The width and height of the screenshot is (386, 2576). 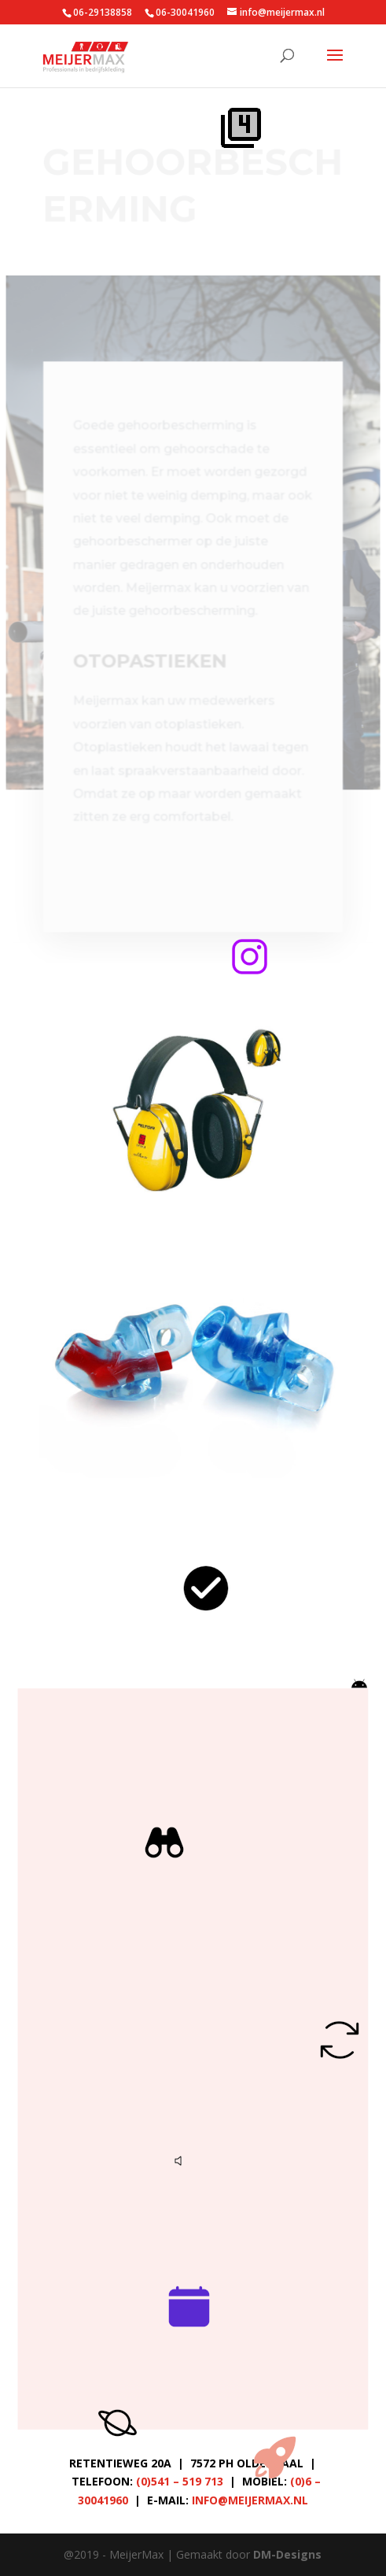 What do you see at coordinates (117, 2423) in the screenshot?
I see `explore global or worldwide content` at bounding box center [117, 2423].